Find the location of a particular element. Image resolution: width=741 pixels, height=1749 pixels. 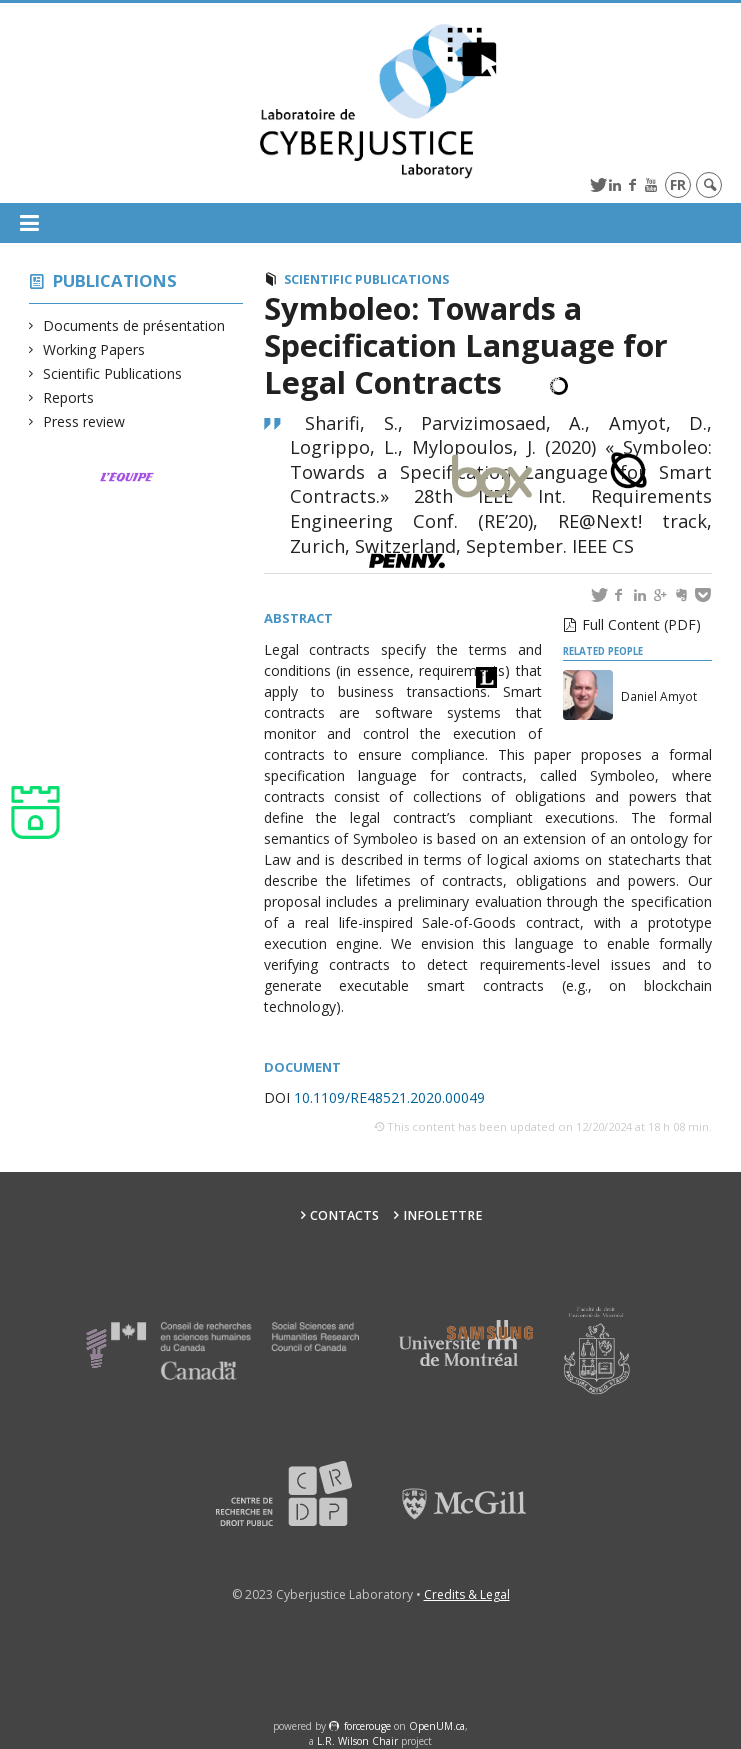

open Box cloud storage app is located at coordinates (492, 476).